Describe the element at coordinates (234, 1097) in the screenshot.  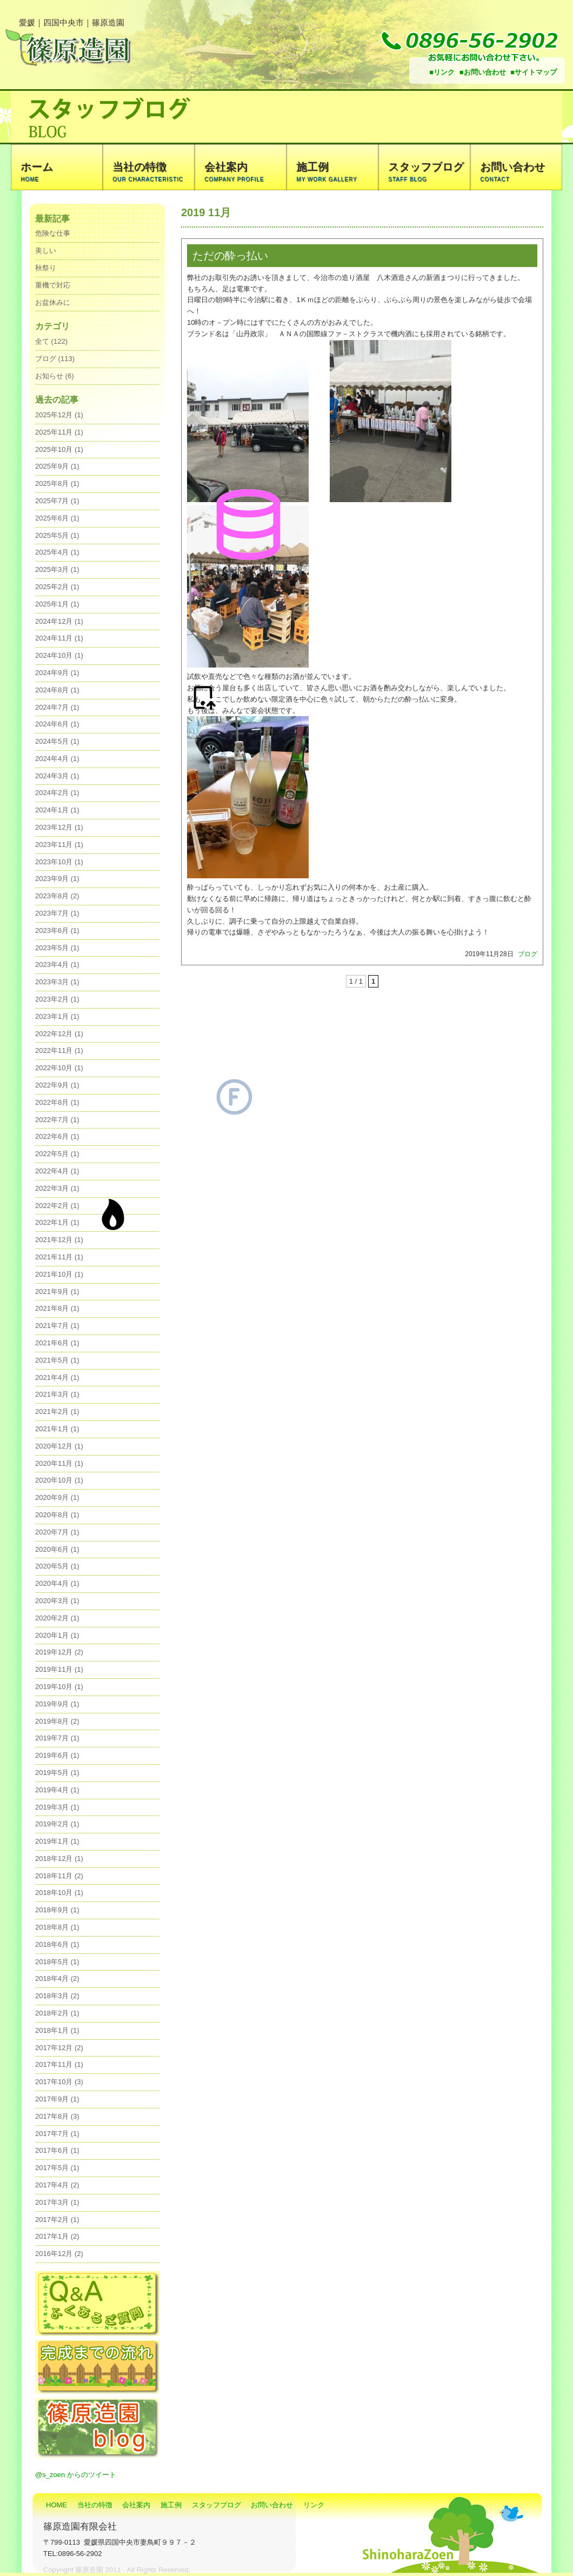
I see `facebook shortcut or social sharing` at that location.